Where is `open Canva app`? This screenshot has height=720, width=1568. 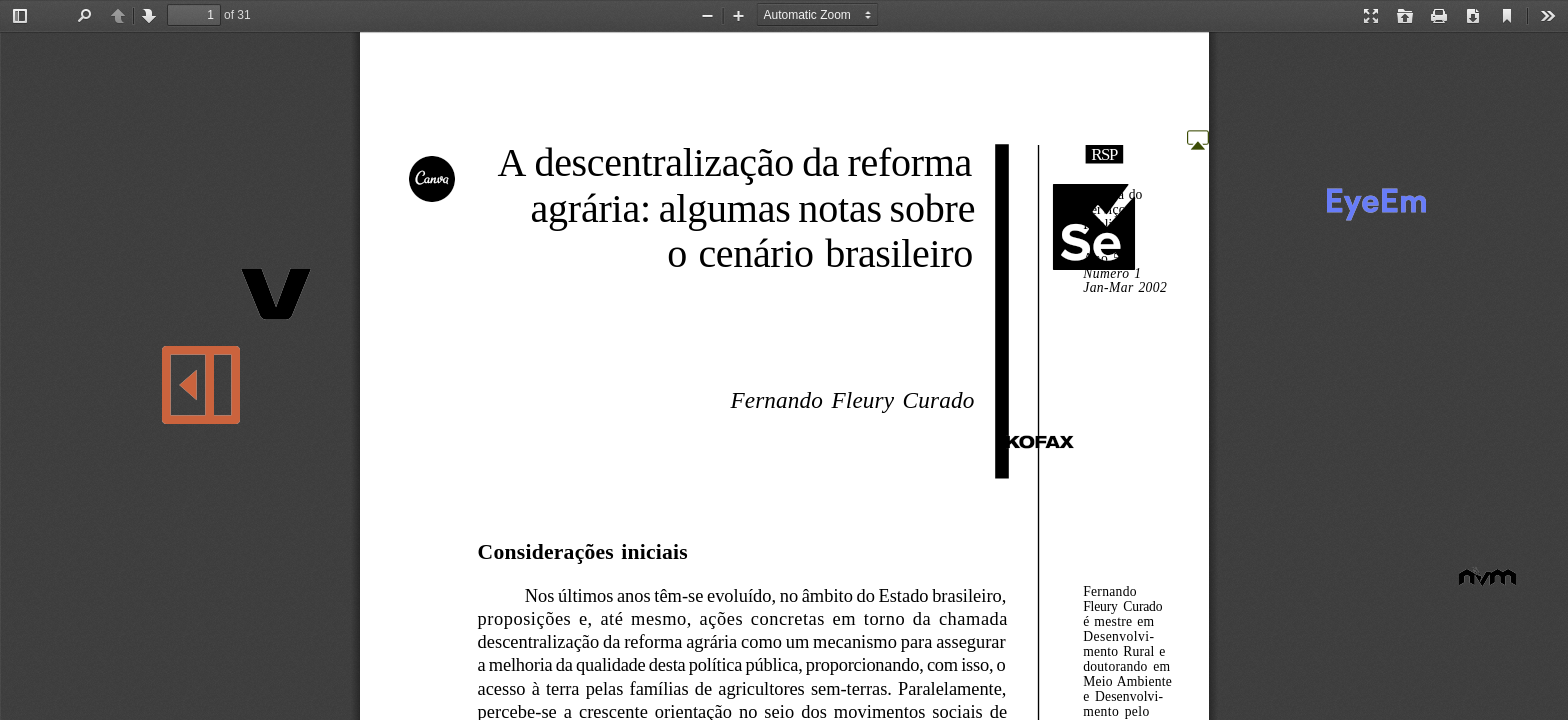 open Canva app is located at coordinates (432, 179).